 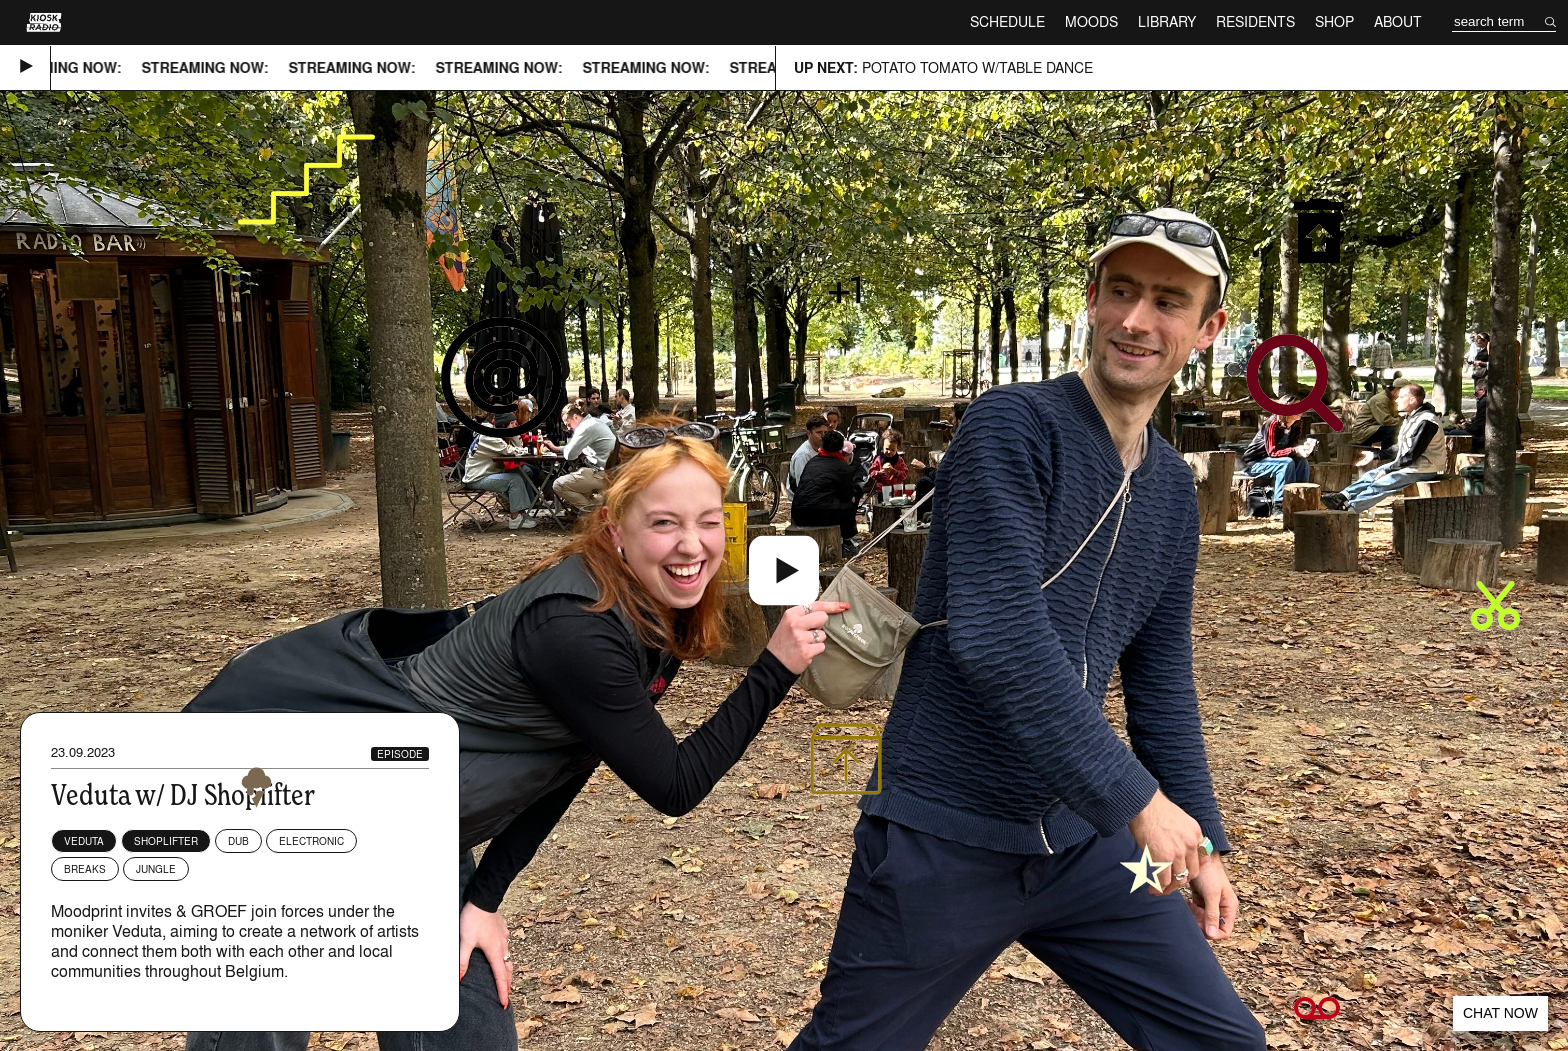 I want to click on access voicemail messages, so click(x=1317, y=1008).